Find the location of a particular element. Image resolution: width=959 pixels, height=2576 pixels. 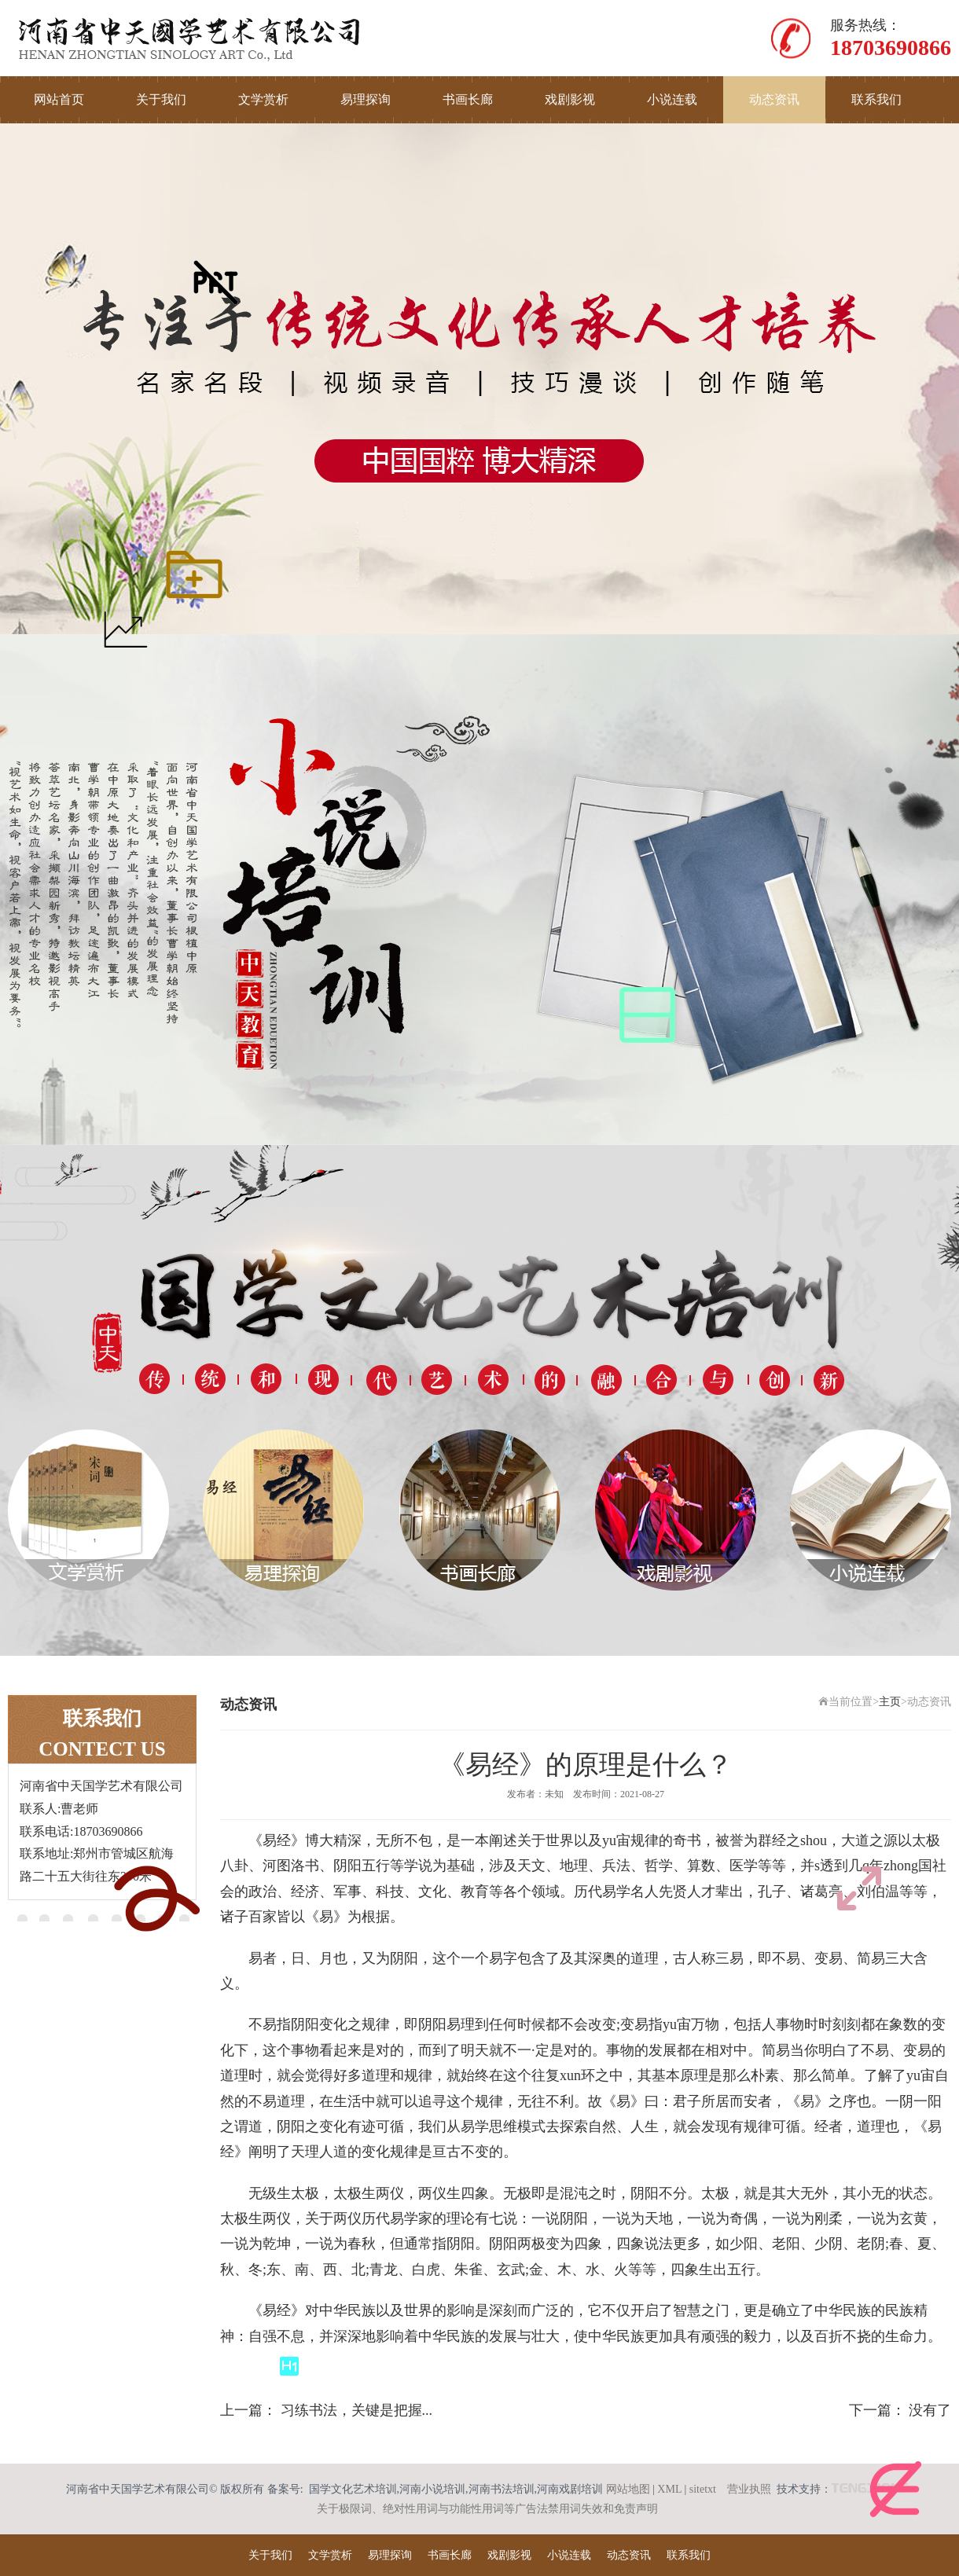

format text as heading level 1 is located at coordinates (289, 2366).